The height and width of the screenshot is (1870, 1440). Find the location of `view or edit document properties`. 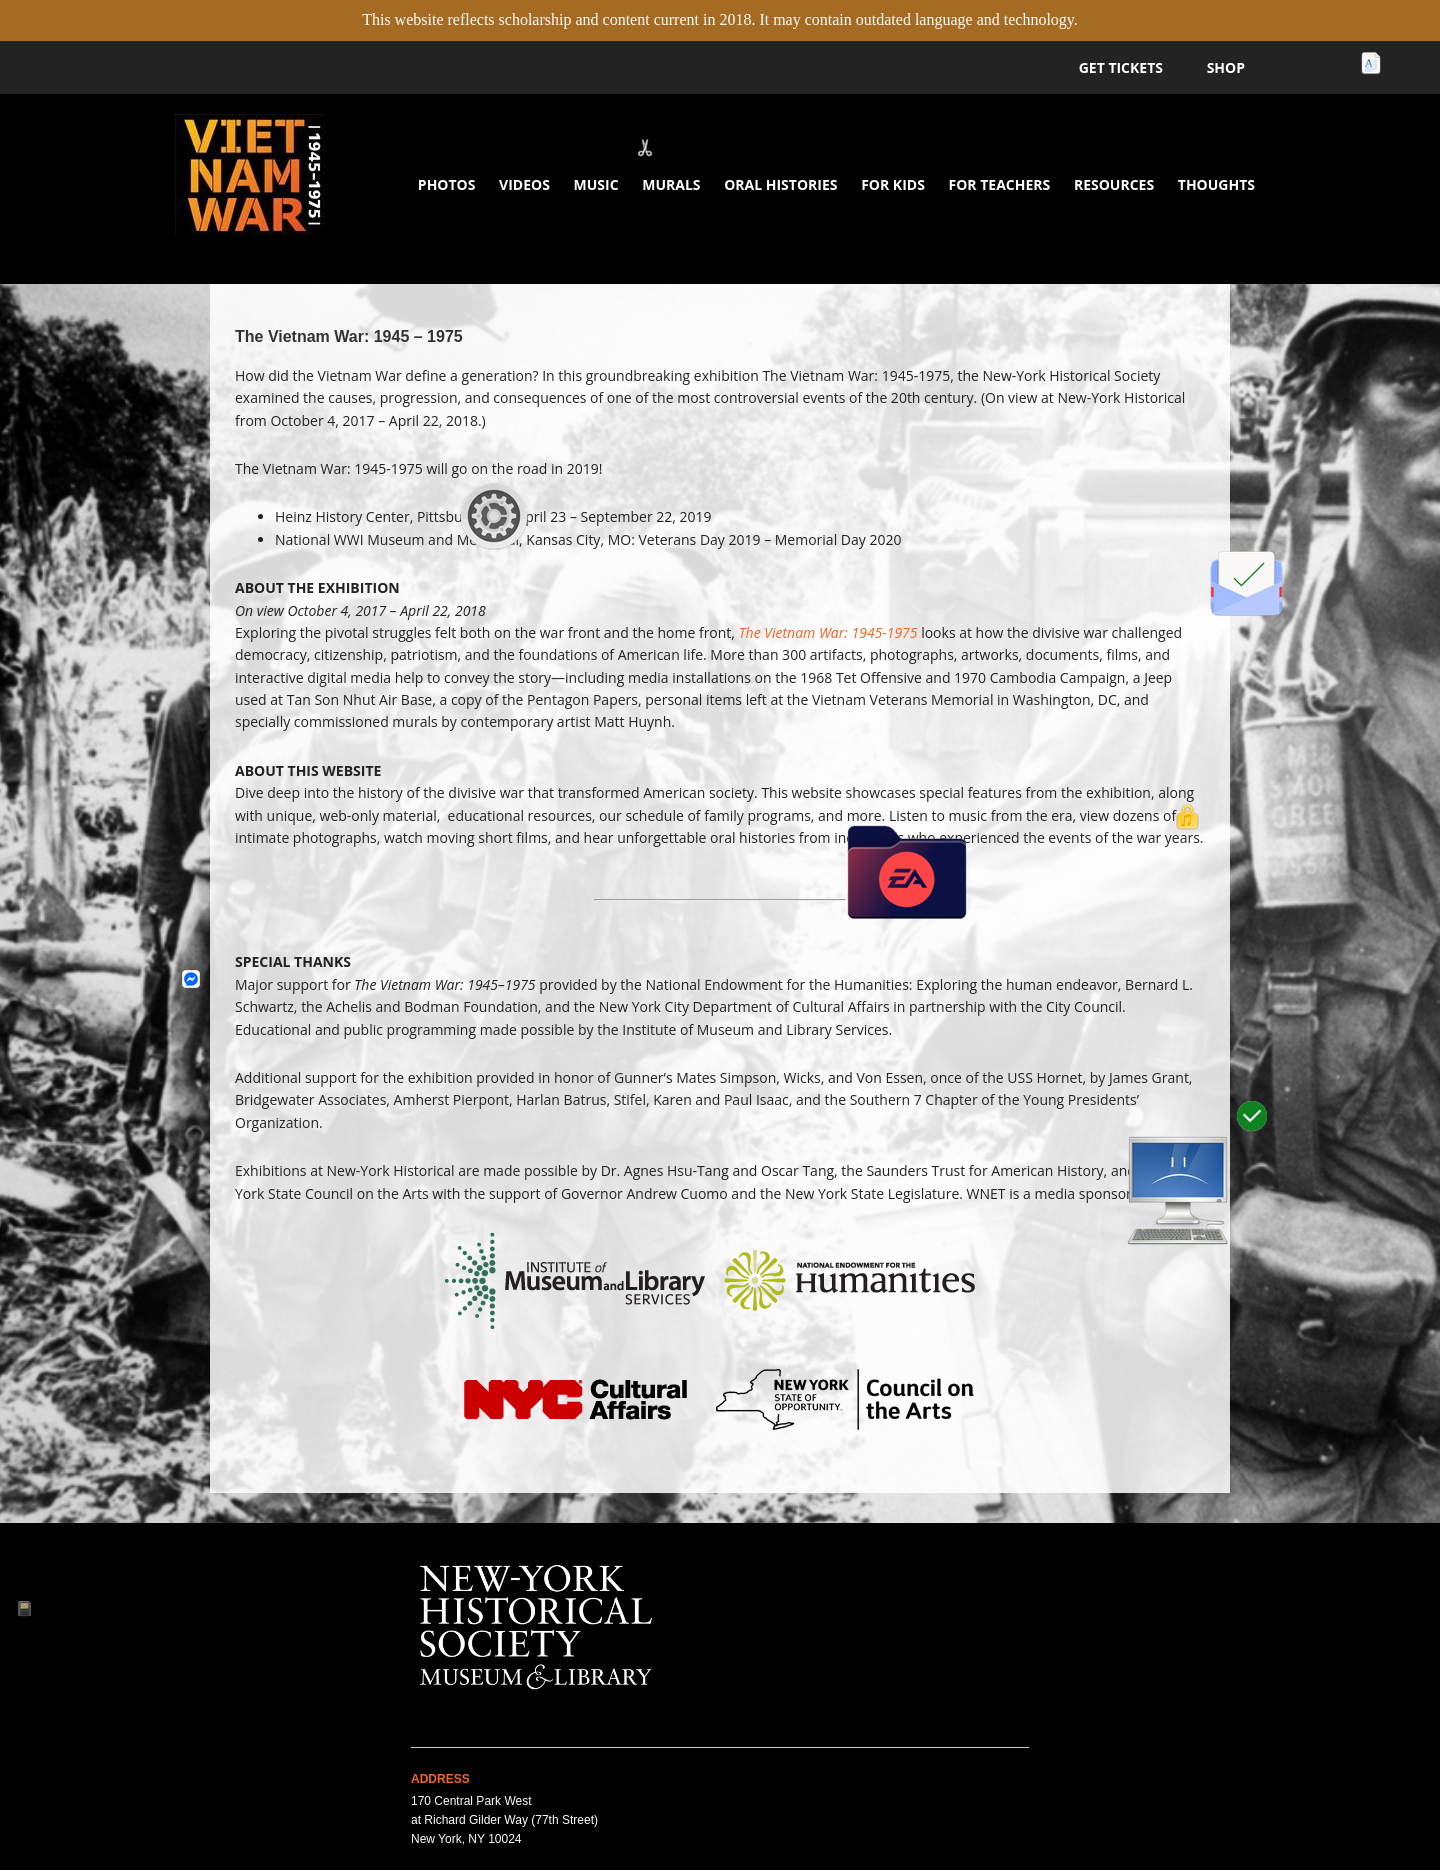

view or edit document properties is located at coordinates (494, 516).